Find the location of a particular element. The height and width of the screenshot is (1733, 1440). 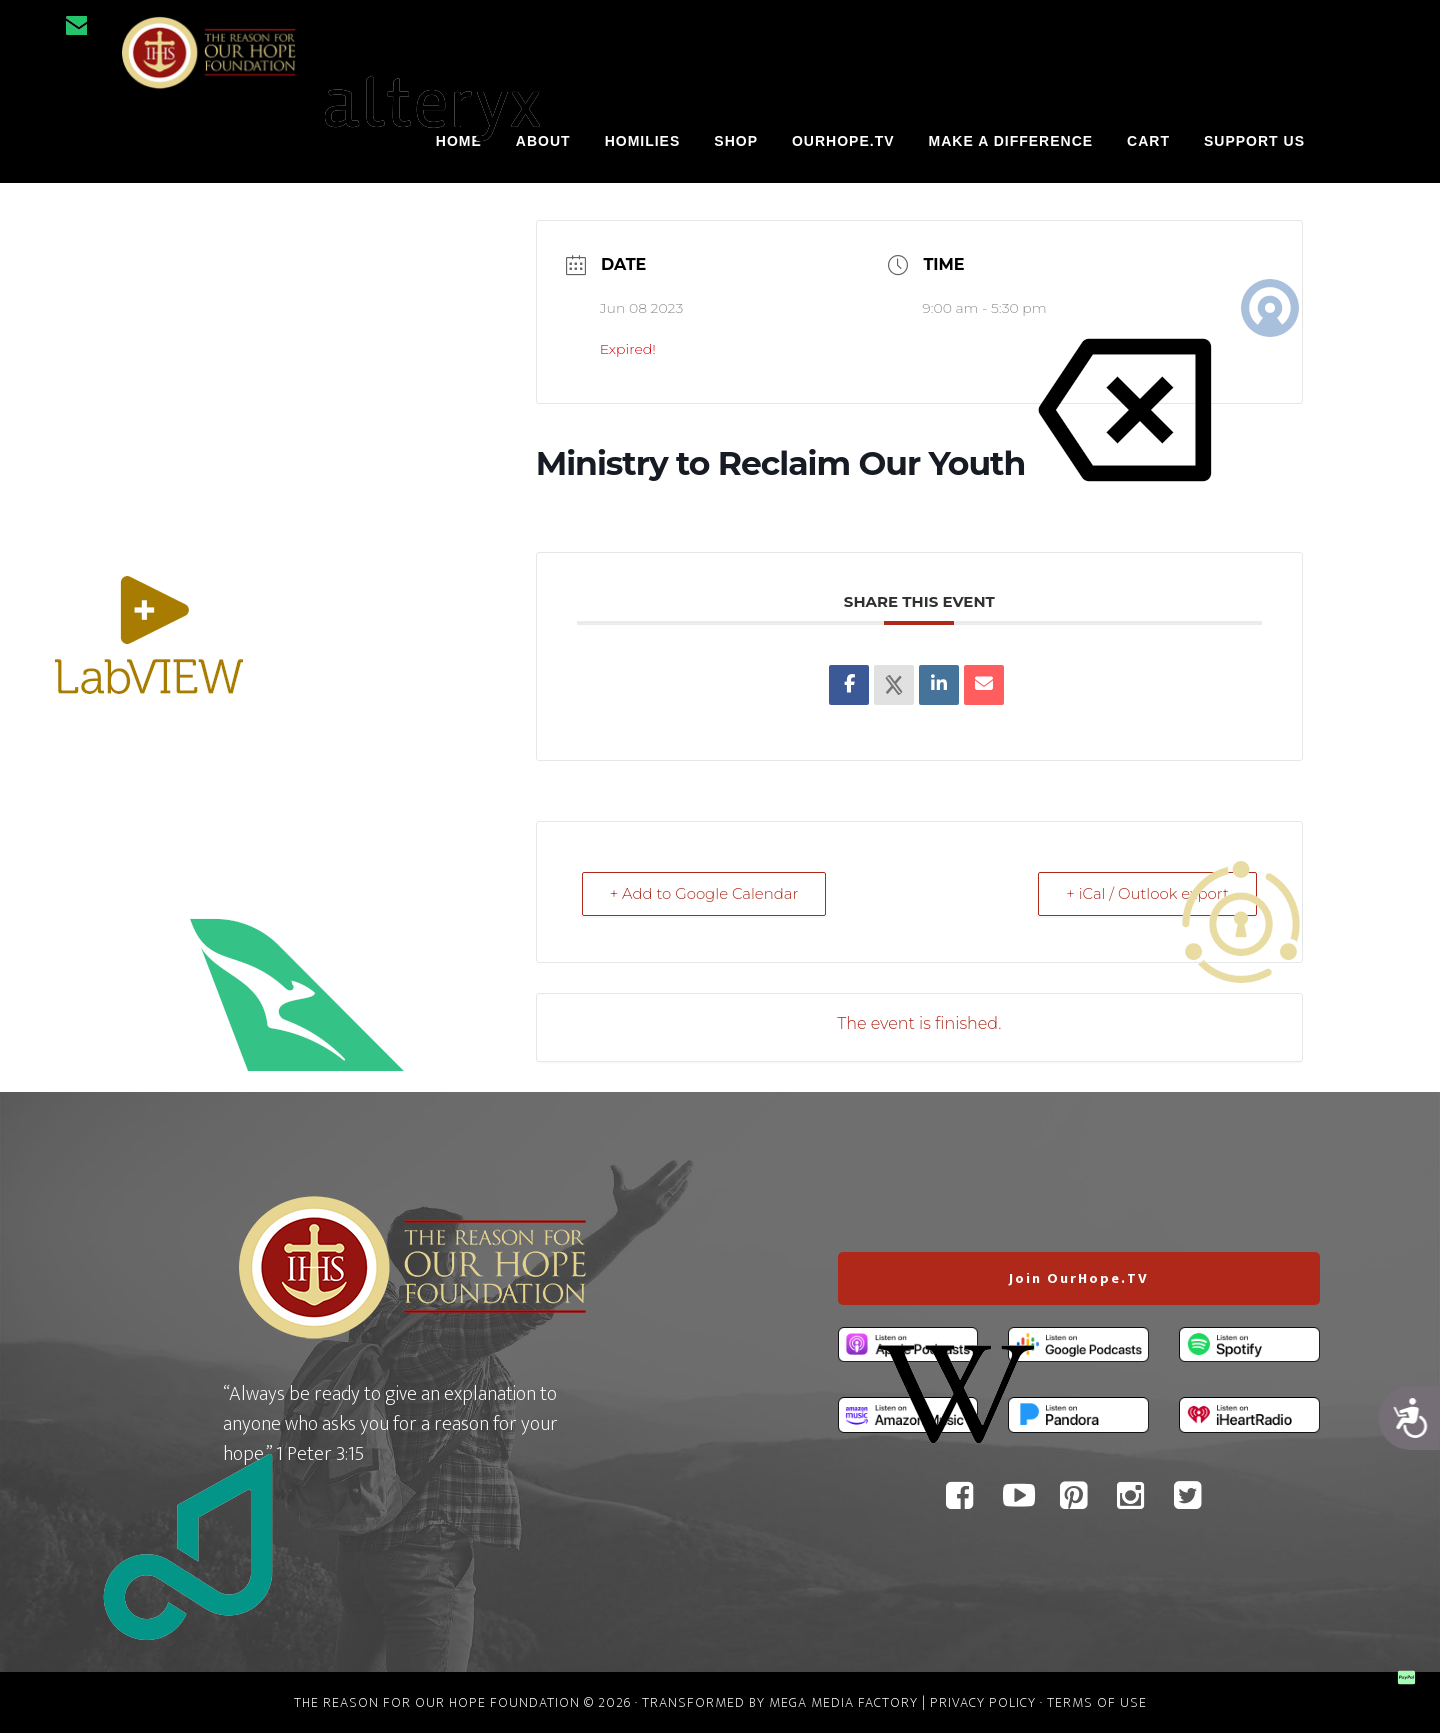

open the Pretzel app is located at coordinates (188, 1547).